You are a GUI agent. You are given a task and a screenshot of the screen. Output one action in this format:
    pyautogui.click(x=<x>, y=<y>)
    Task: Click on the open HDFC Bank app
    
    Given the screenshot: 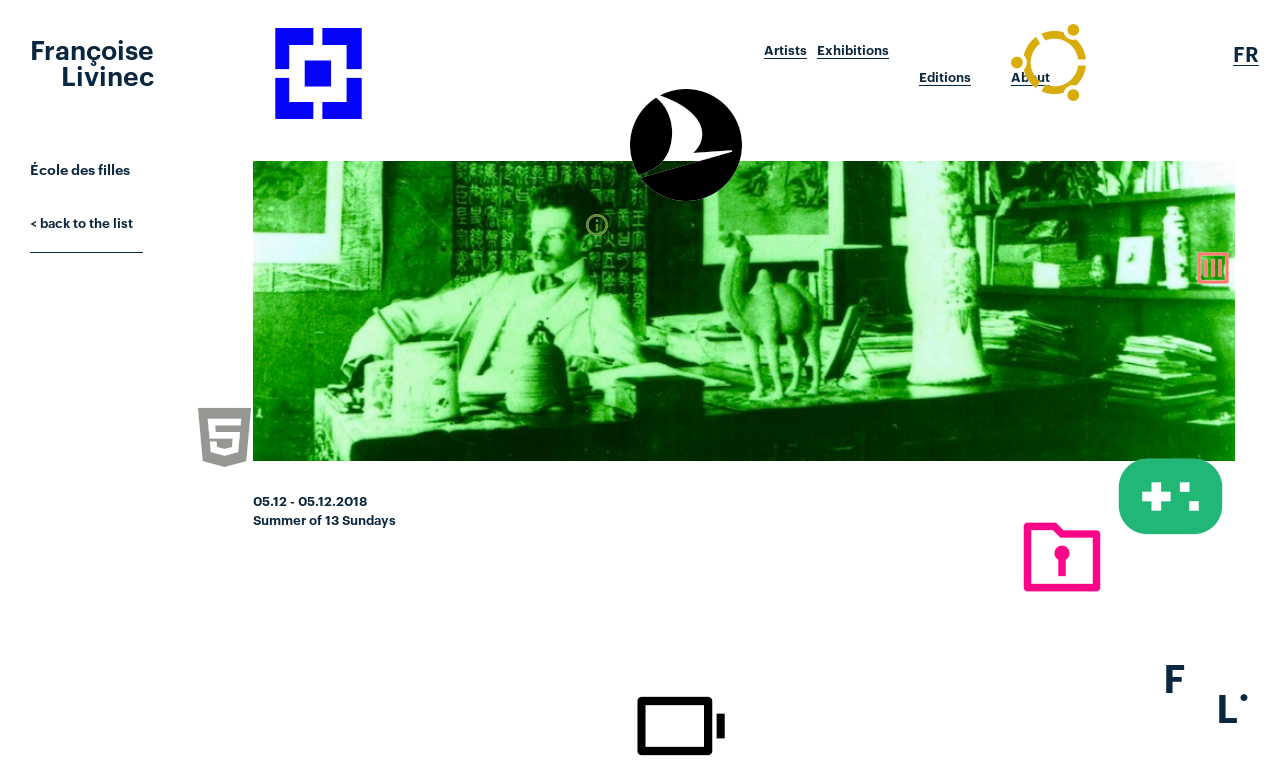 What is the action you would take?
    pyautogui.click(x=318, y=73)
    